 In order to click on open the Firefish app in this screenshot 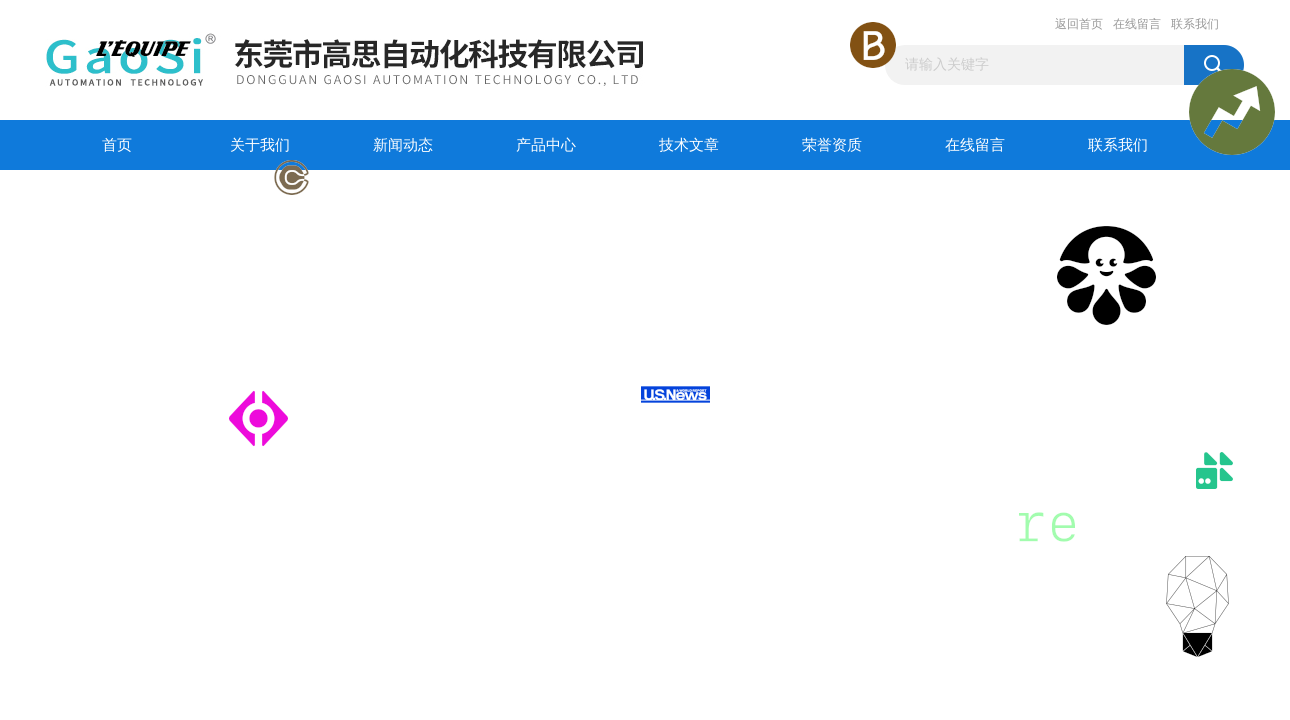, I will do `click(1214, 470)`.